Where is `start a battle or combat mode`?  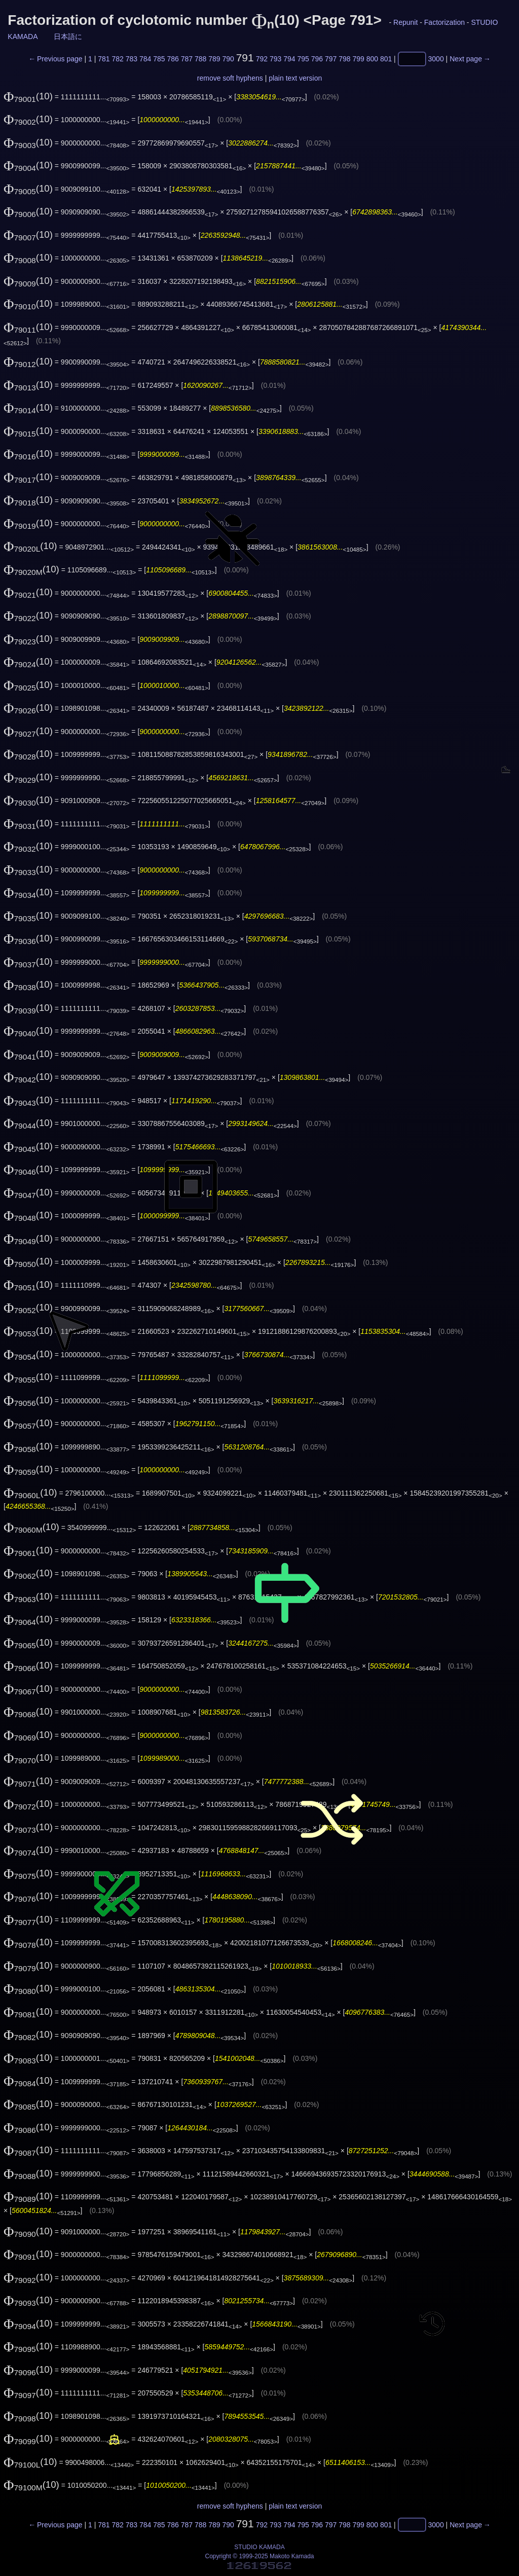 start a battle or combat mode is located at coordinates (117, 1894).